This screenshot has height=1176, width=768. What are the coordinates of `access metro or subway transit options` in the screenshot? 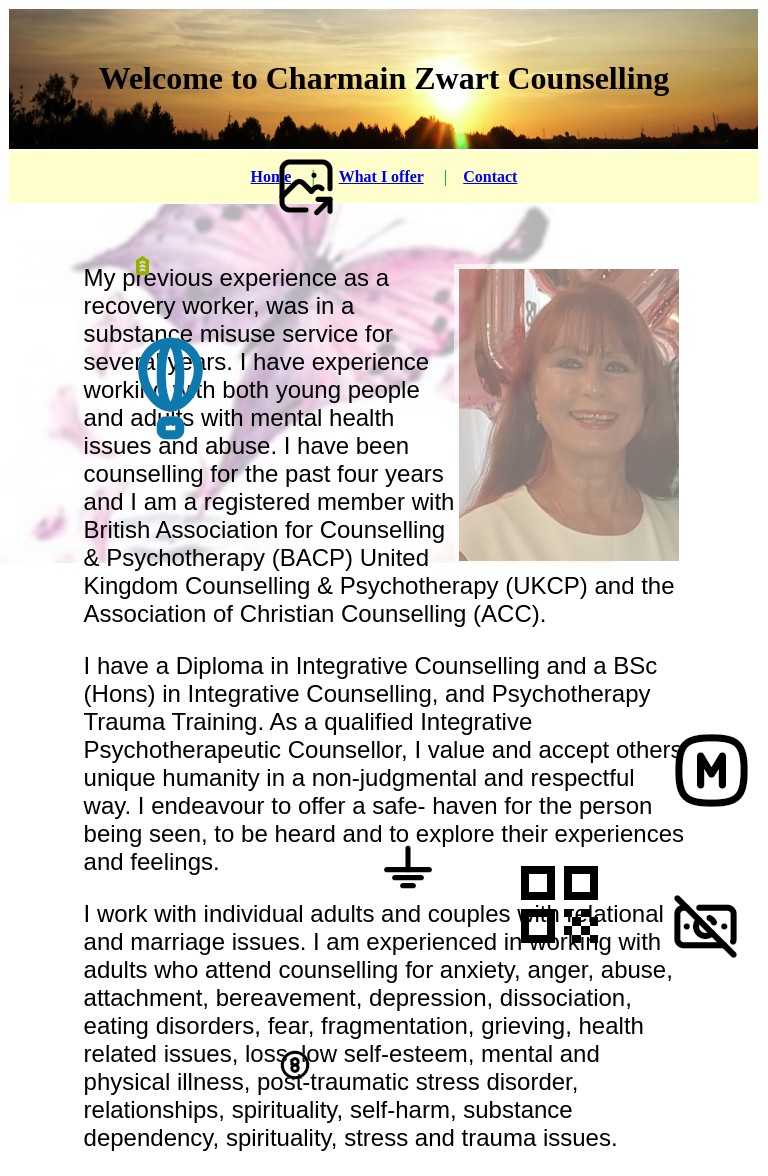 It's located at (711, 770).